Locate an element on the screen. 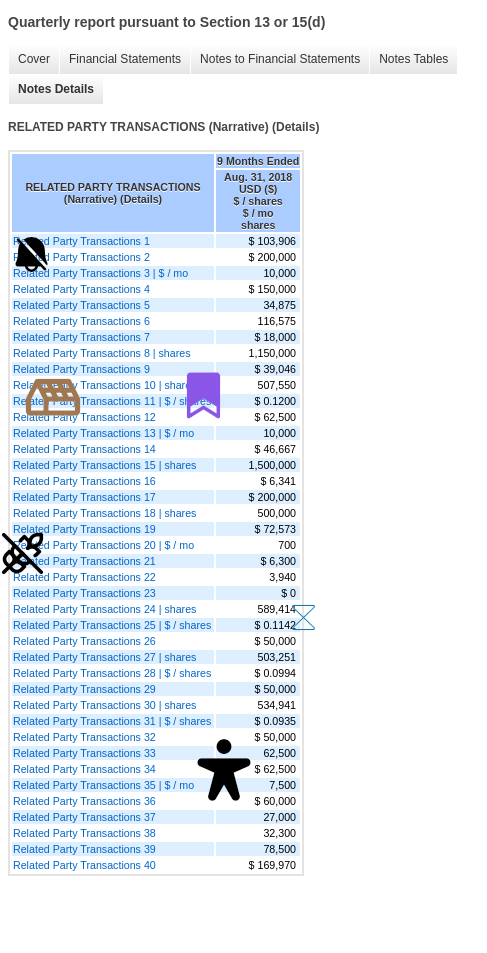  indicates user profile or account is located at coordinates (224, 771).